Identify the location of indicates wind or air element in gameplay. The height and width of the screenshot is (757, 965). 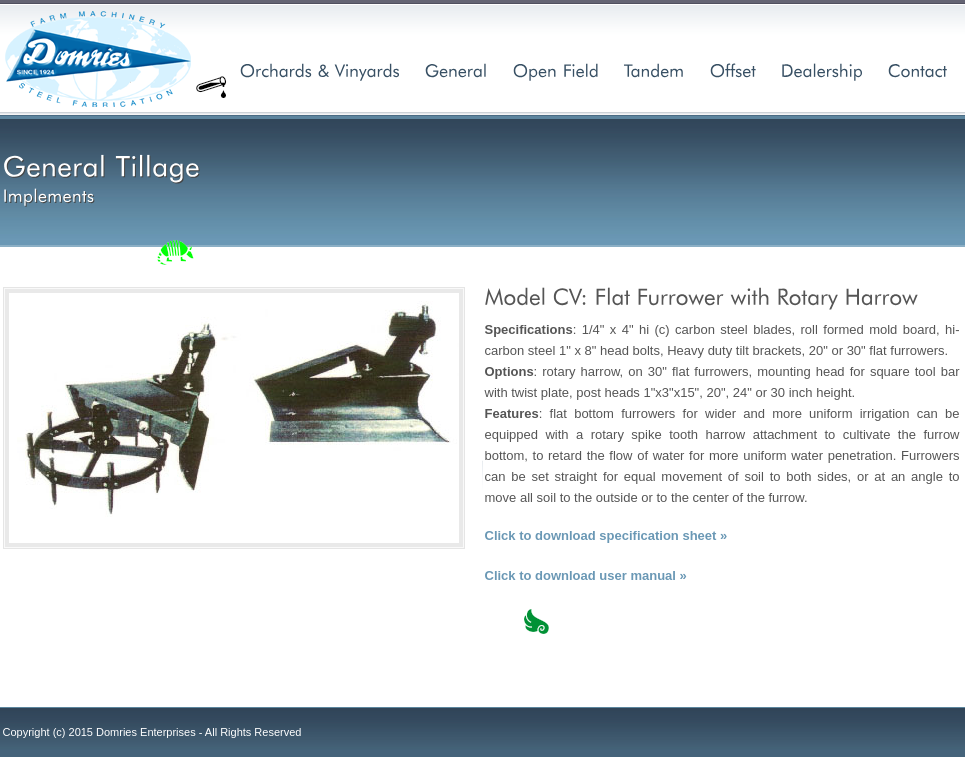
(536, 621).